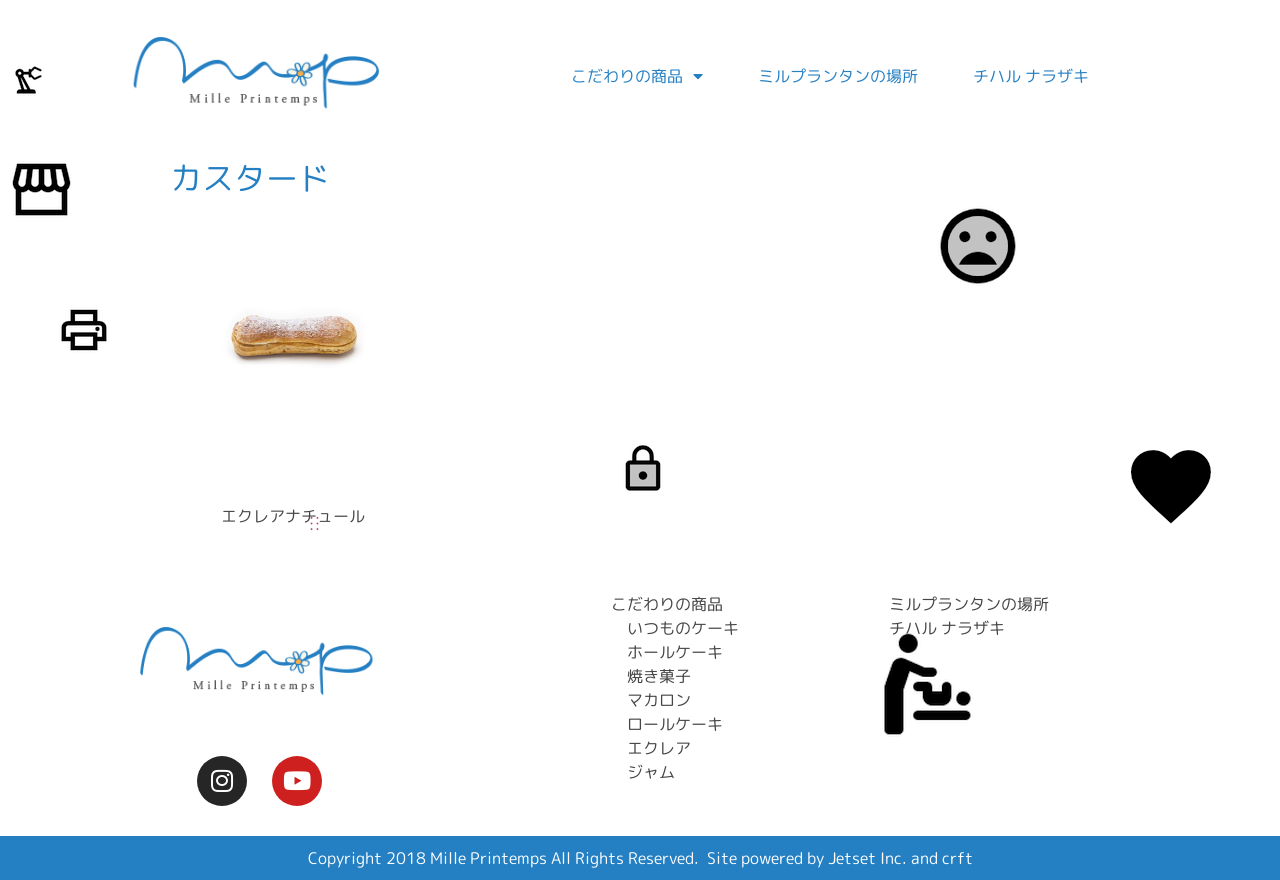  What do you see at coordinates (927, 686) in the screenshot?
I see `indicates baby changing station nearby` at bounding box center [927, 686].